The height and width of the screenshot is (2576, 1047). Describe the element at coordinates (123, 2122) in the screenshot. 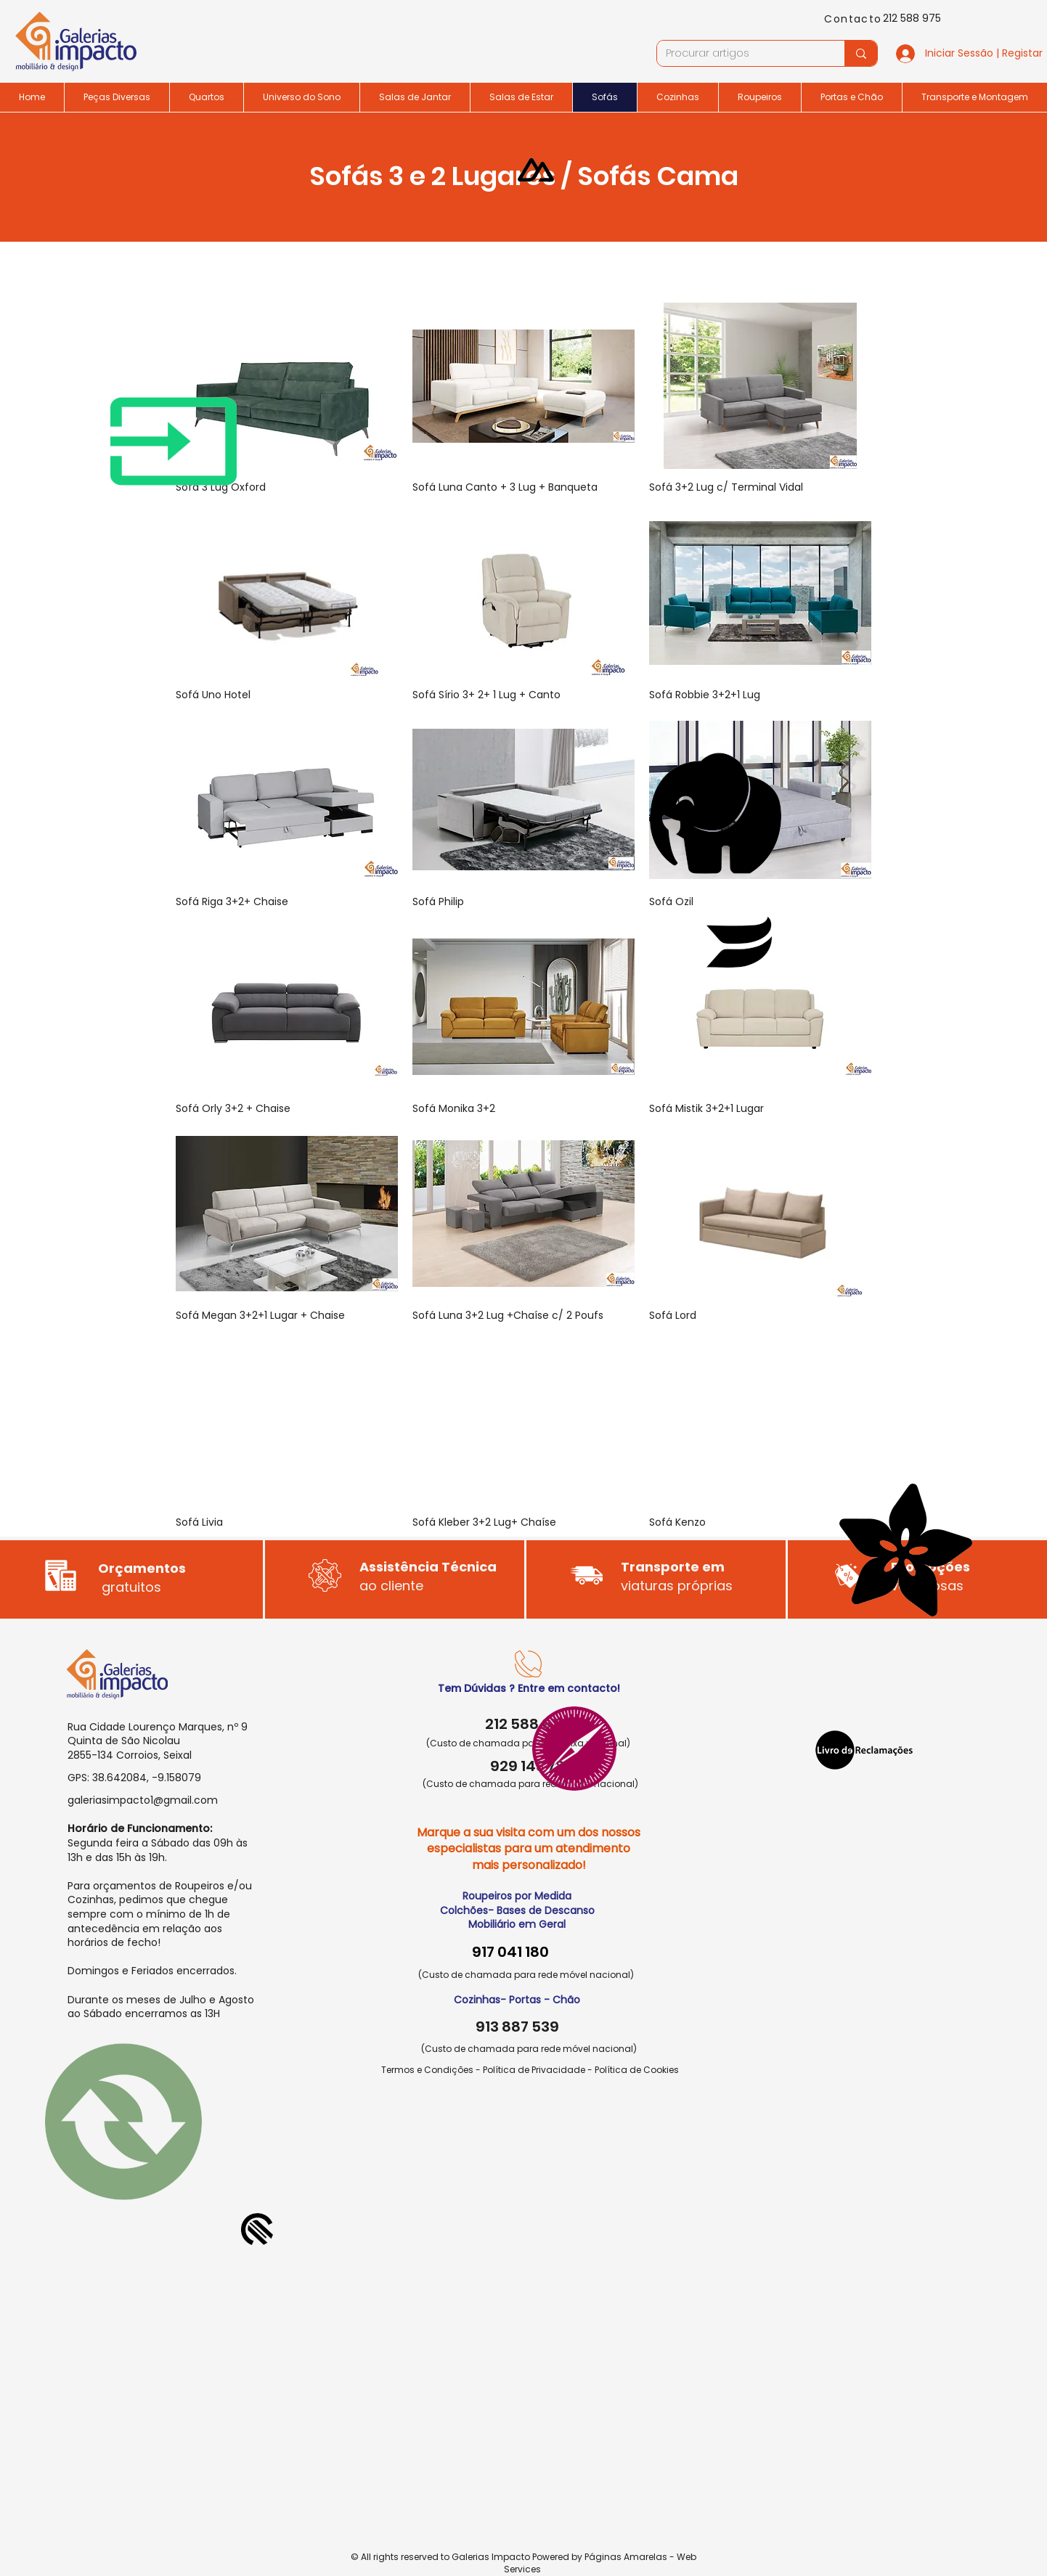

I see `open Convertio file conversion service` at that location.